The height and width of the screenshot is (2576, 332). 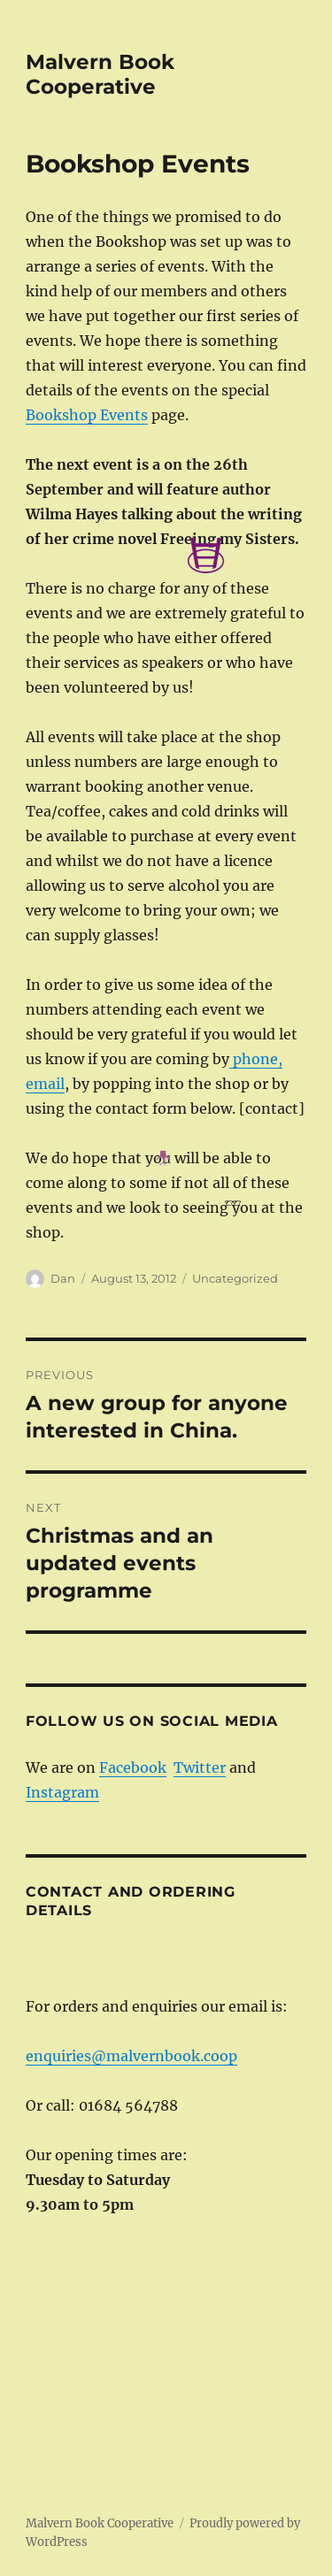 I want to click on toggle cool or casual style for avatar, so click(x=233, y=1203).